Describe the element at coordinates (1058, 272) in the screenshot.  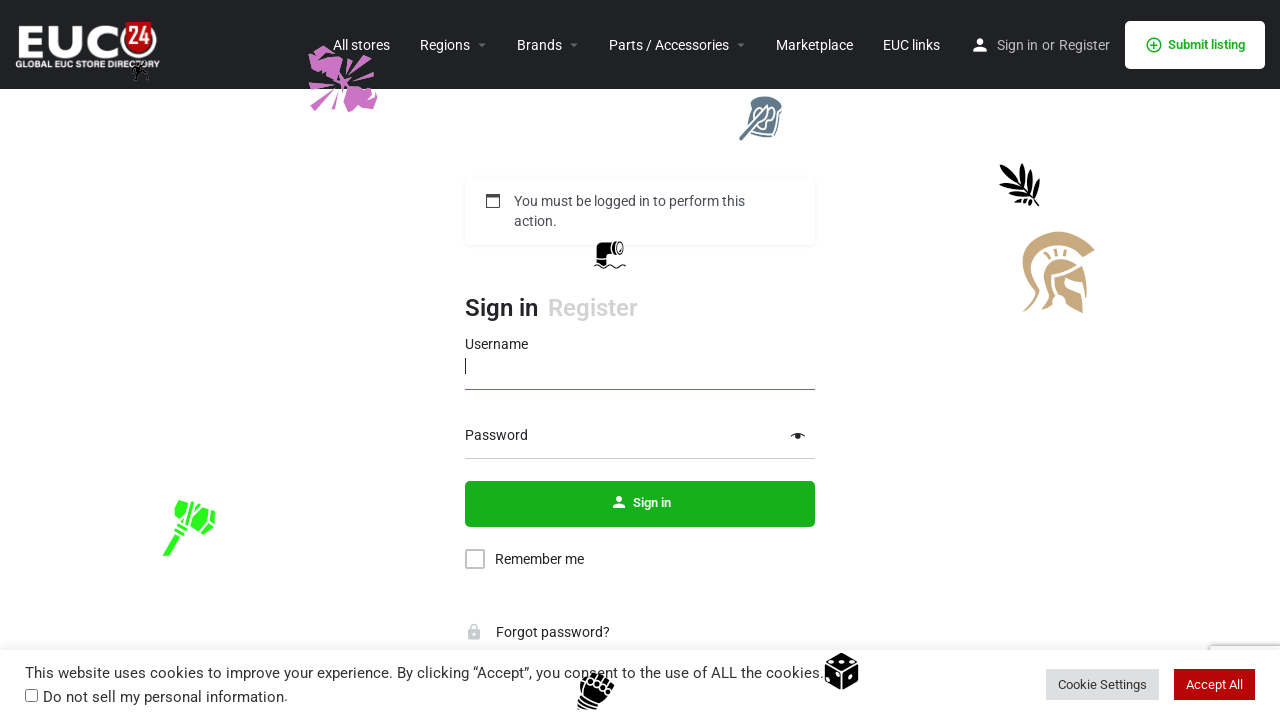
I see `select warrior or spartan character class` at that location.